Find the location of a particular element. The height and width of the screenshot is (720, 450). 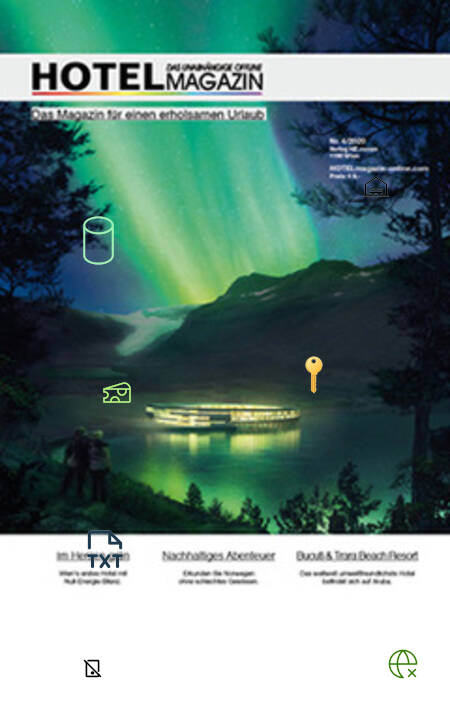

access garage or parking settings is located at coordinates (376, 188).